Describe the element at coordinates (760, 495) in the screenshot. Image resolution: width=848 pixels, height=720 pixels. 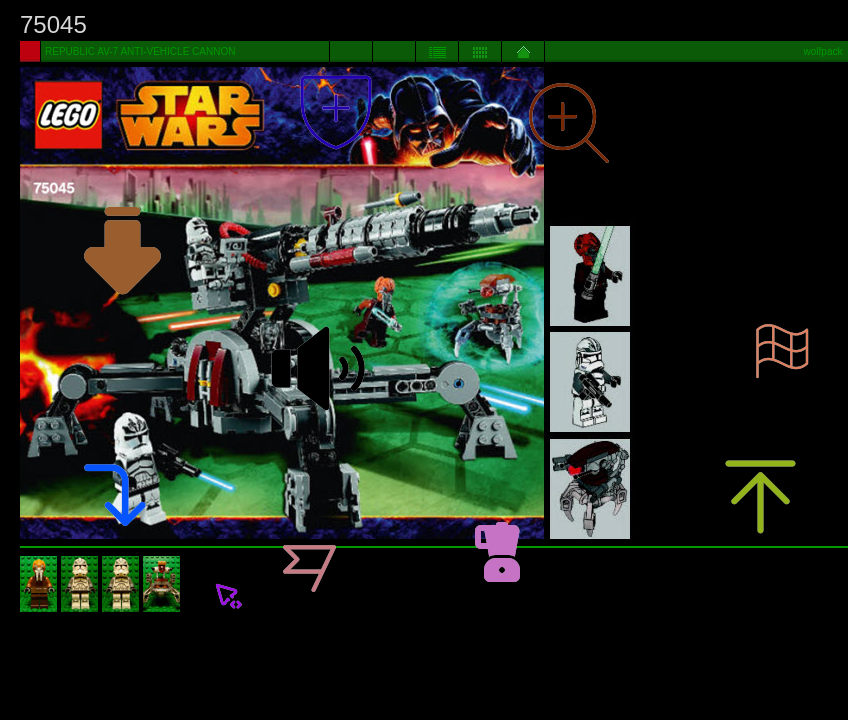
I see `scroll to top of page` at that location.